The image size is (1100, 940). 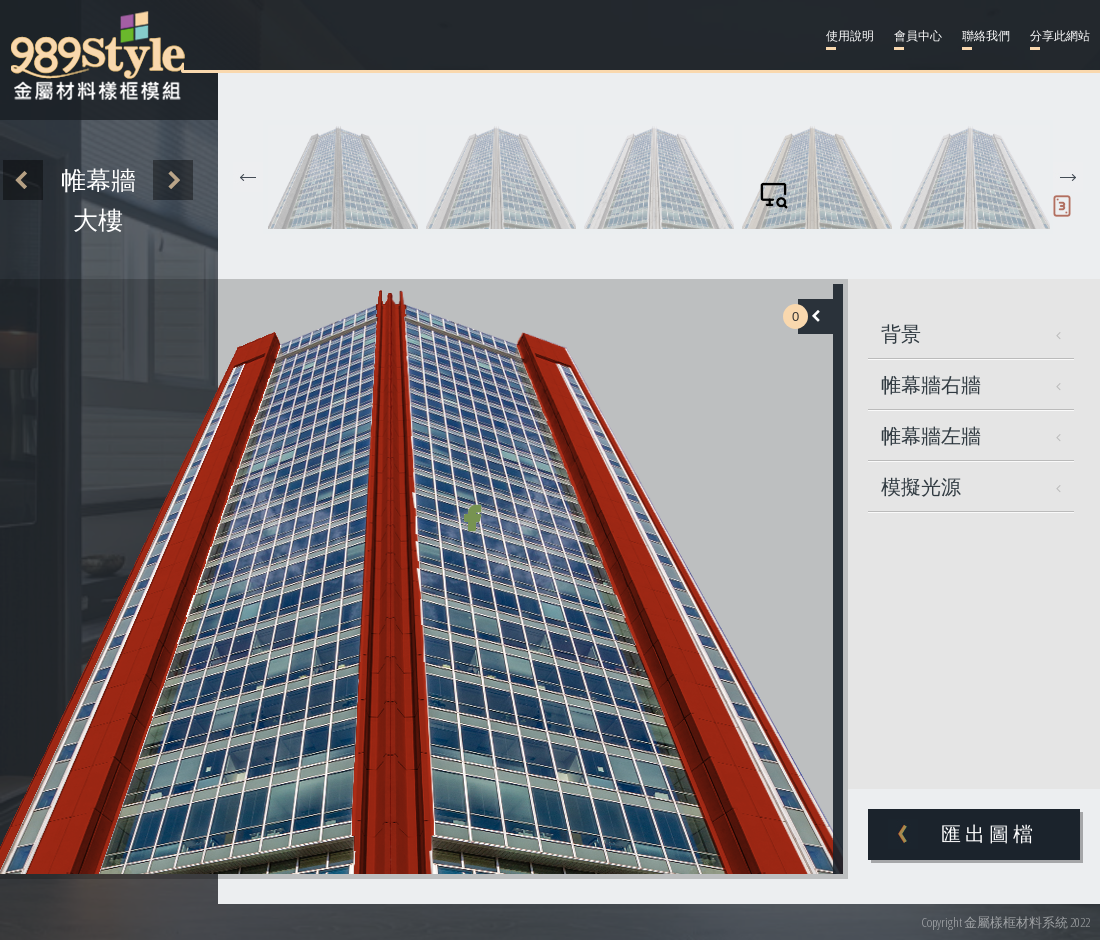 I want to click on connect with Facebook, so click(x=472, y=518).